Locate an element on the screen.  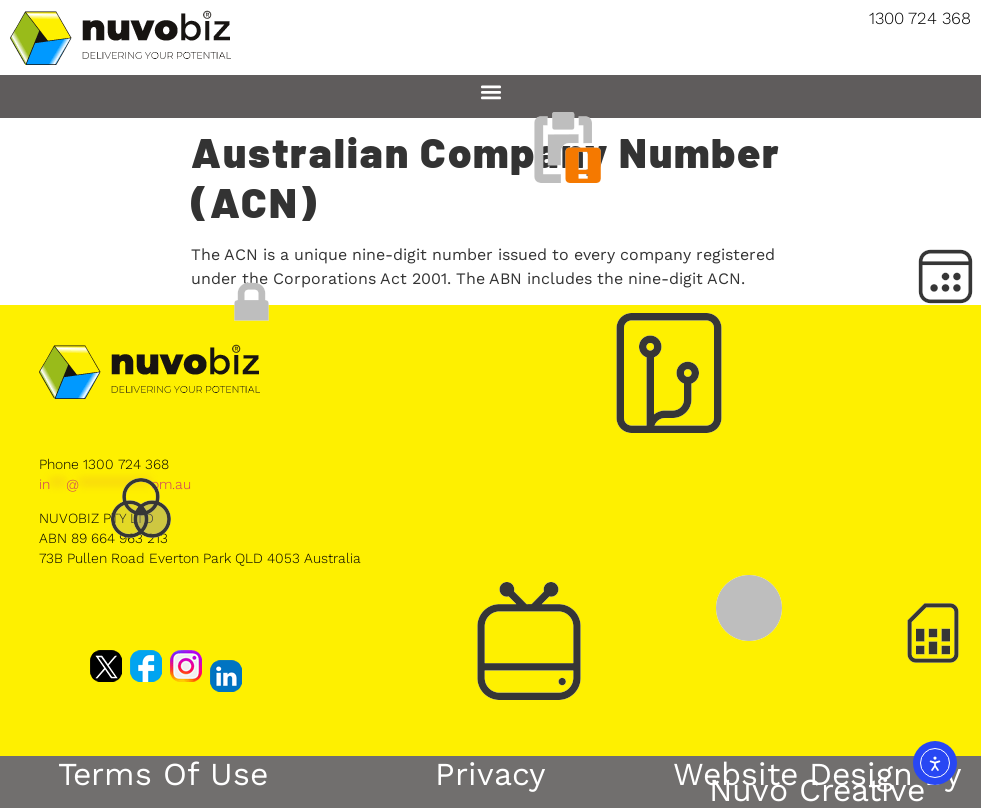
indicates a secure connection is located at coordinates (251, 303).